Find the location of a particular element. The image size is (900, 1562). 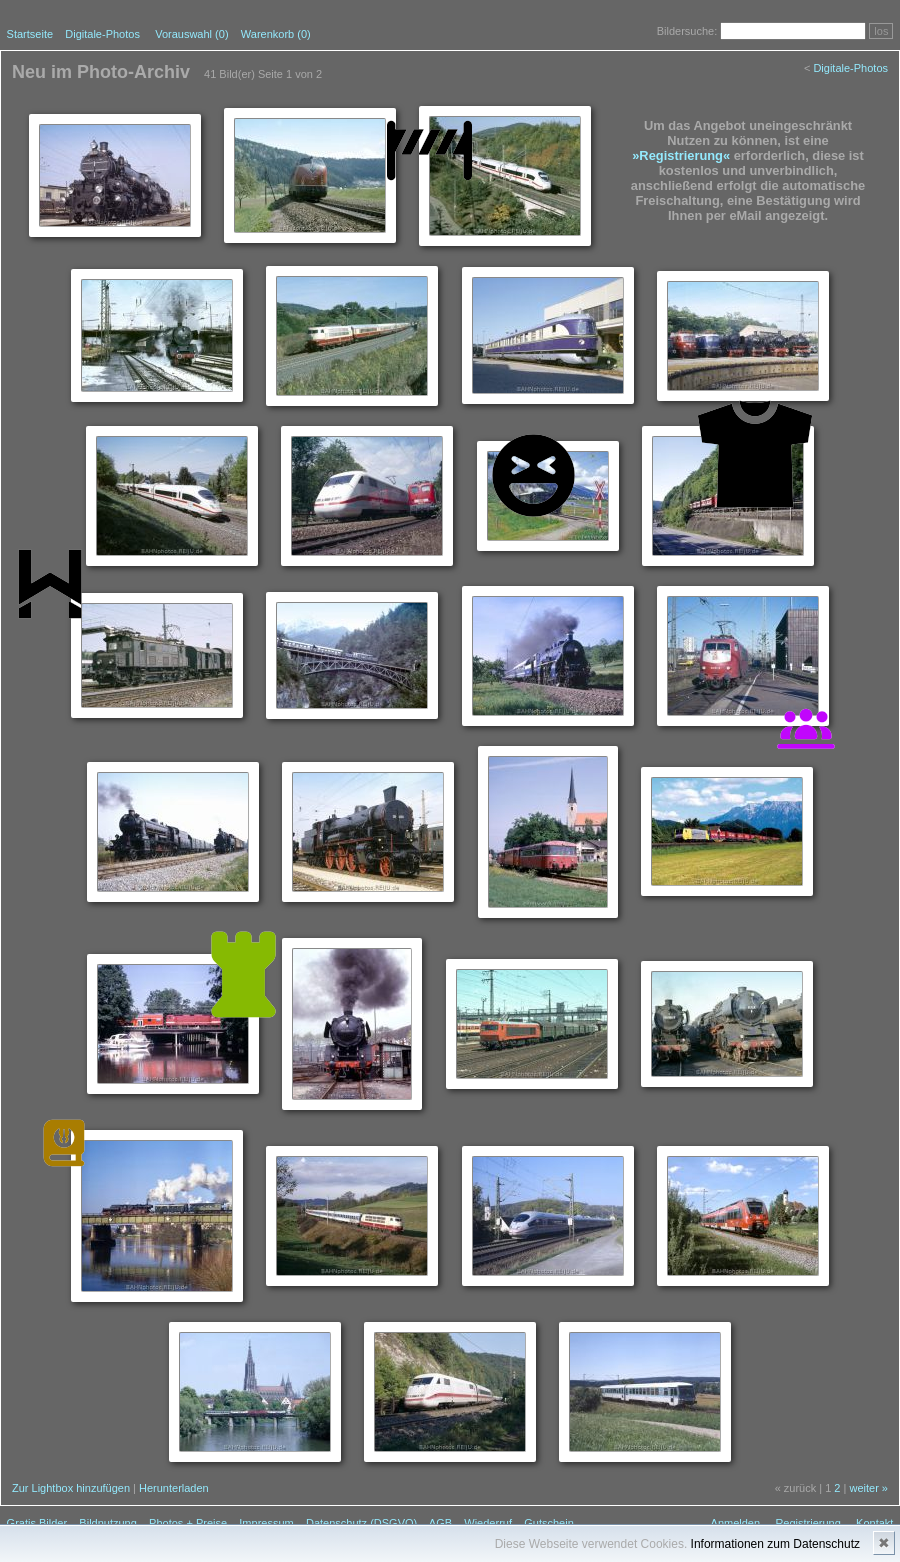

browse clothing or apparel items is located at coordinates (755, 454).